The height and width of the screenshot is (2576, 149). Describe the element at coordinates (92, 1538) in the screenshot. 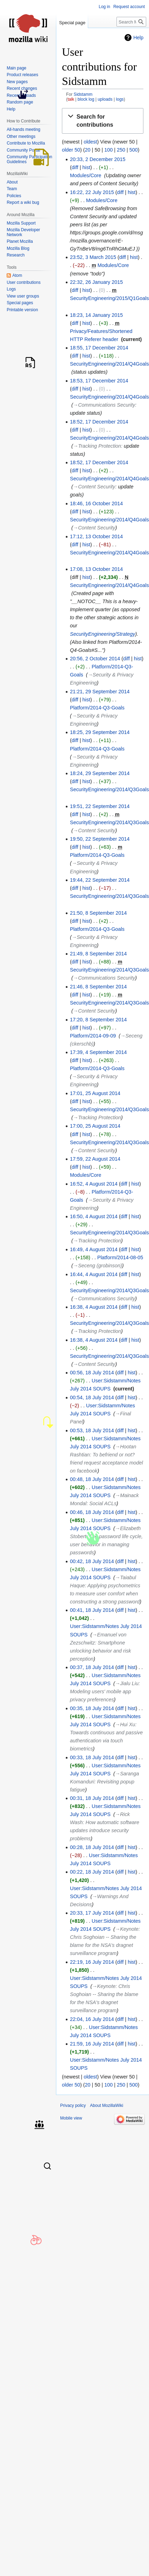

I see `greet or welcome a new user` at that location.